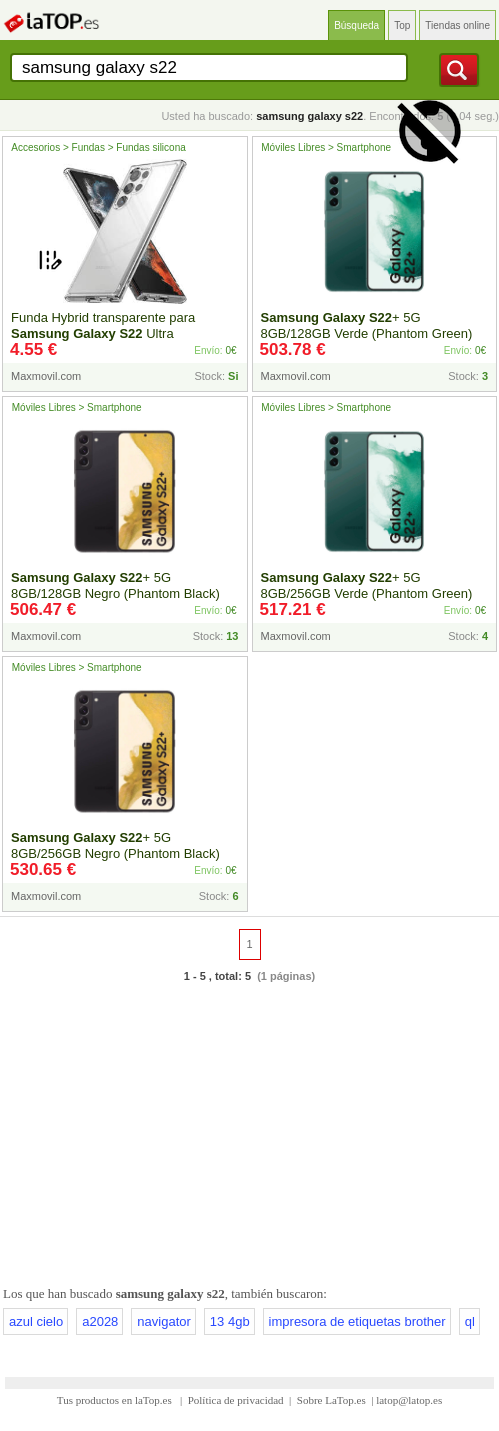  What do you see at coordinates (430, 131) in the screenshot?
I see `disable public visibility` at bounding box center [430, 131].